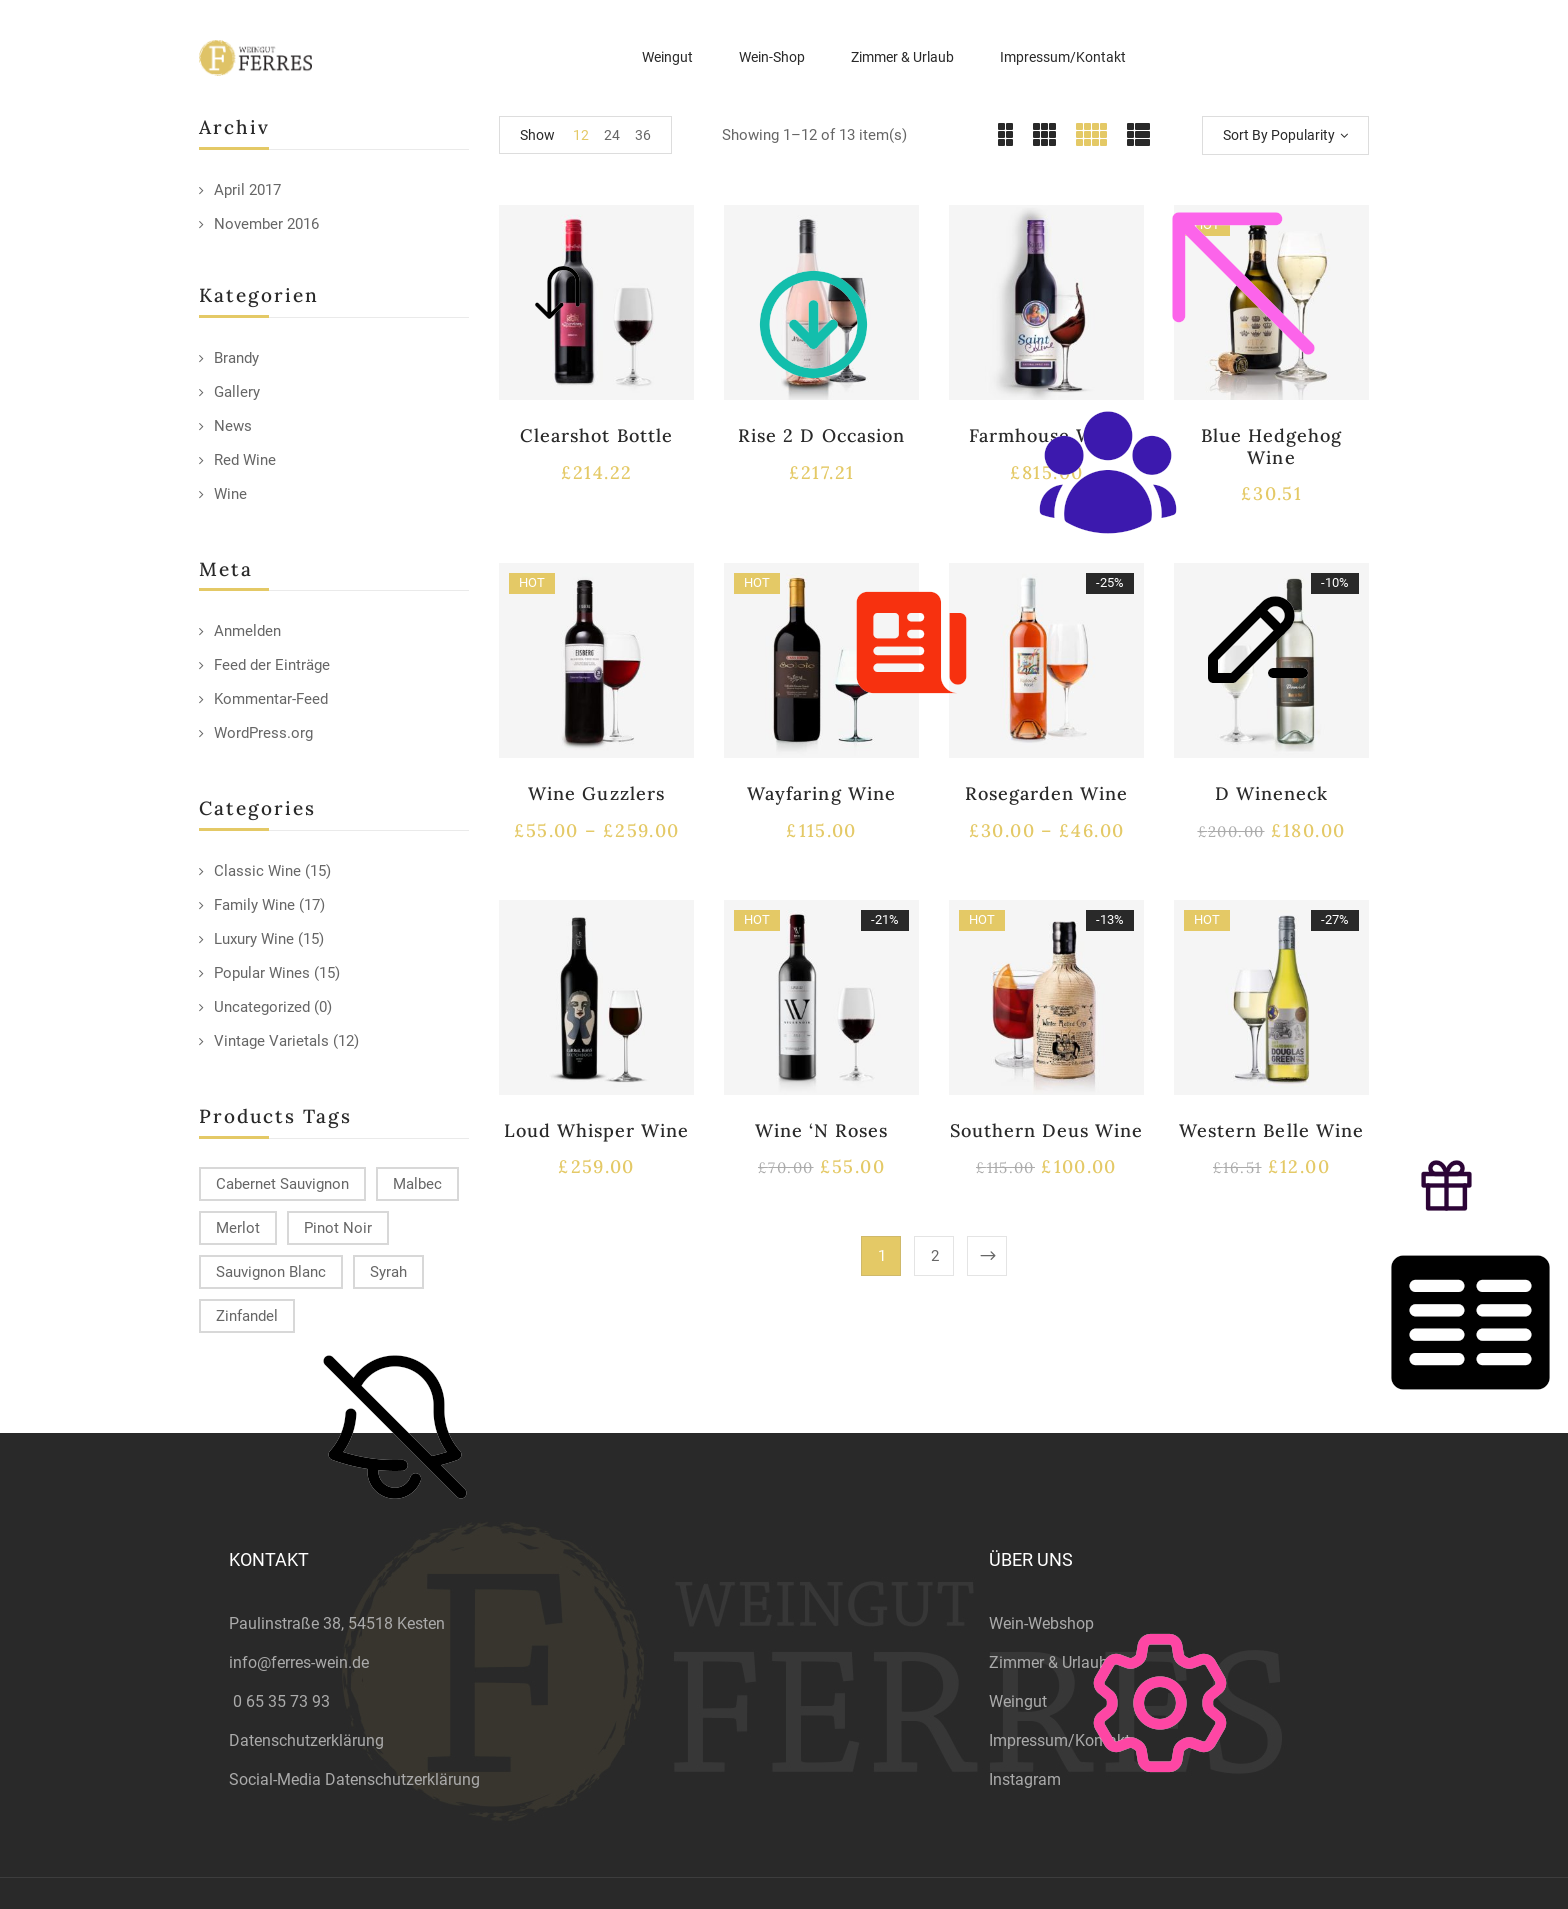  Describe the element at coordinates (395, 1427) in the screenshot. I see `mute notifications` at that location.